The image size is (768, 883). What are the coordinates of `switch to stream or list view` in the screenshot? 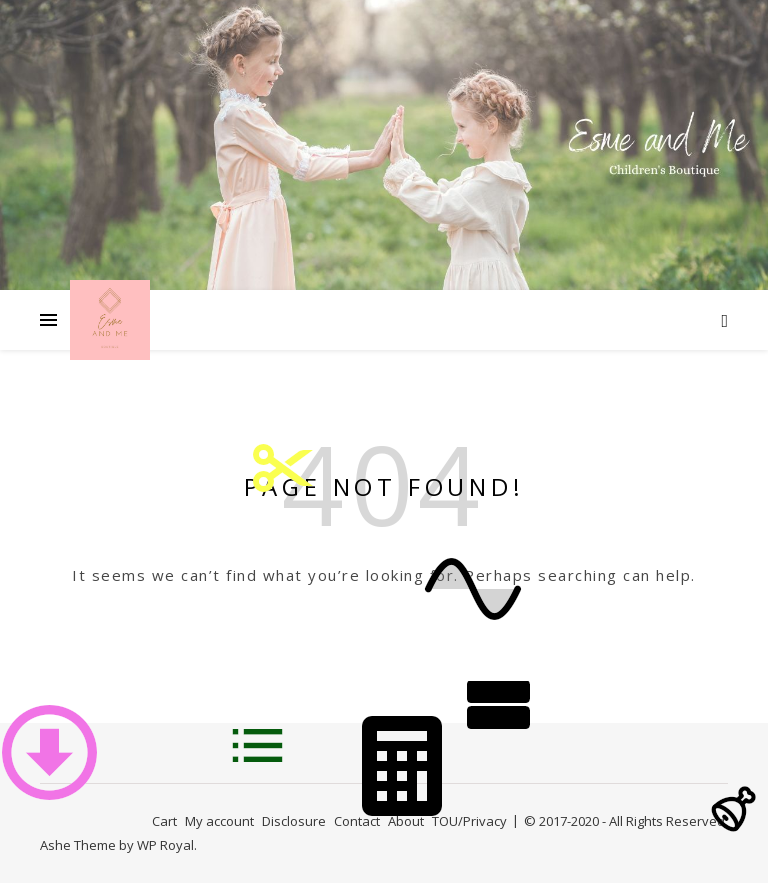 It's located at (496, 706).